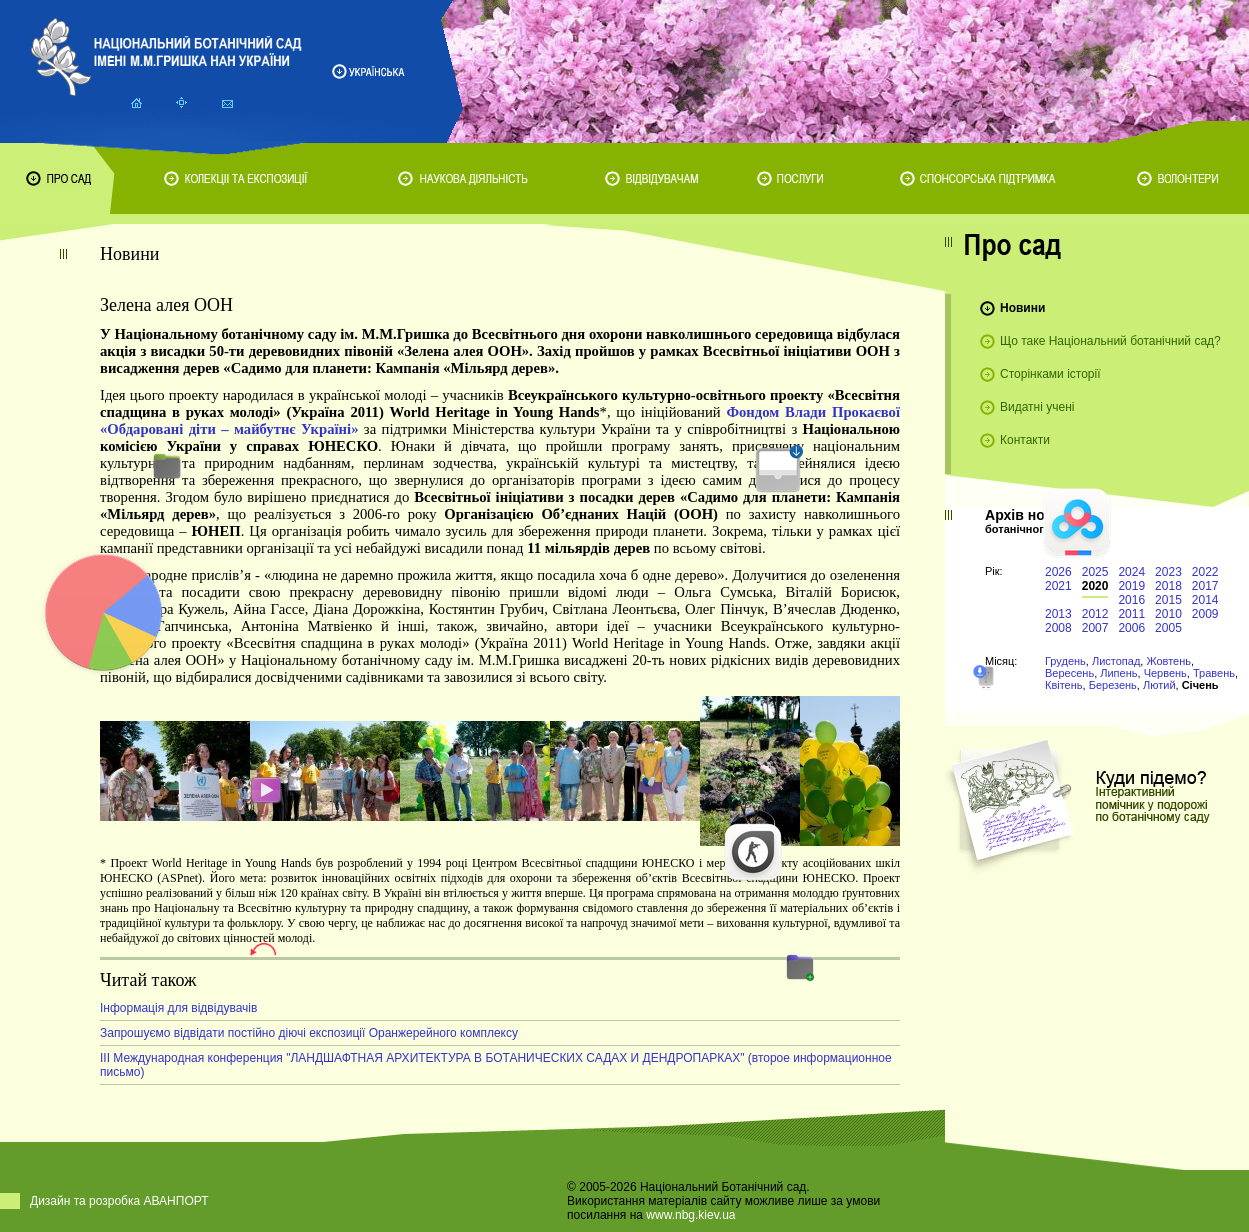 The height and width of the screenshot is (1232, 1249). What do you see at coordinates (103, 612) in the screenshot?
I see `open disk usage analyzer` at bounding box center [103, 612].